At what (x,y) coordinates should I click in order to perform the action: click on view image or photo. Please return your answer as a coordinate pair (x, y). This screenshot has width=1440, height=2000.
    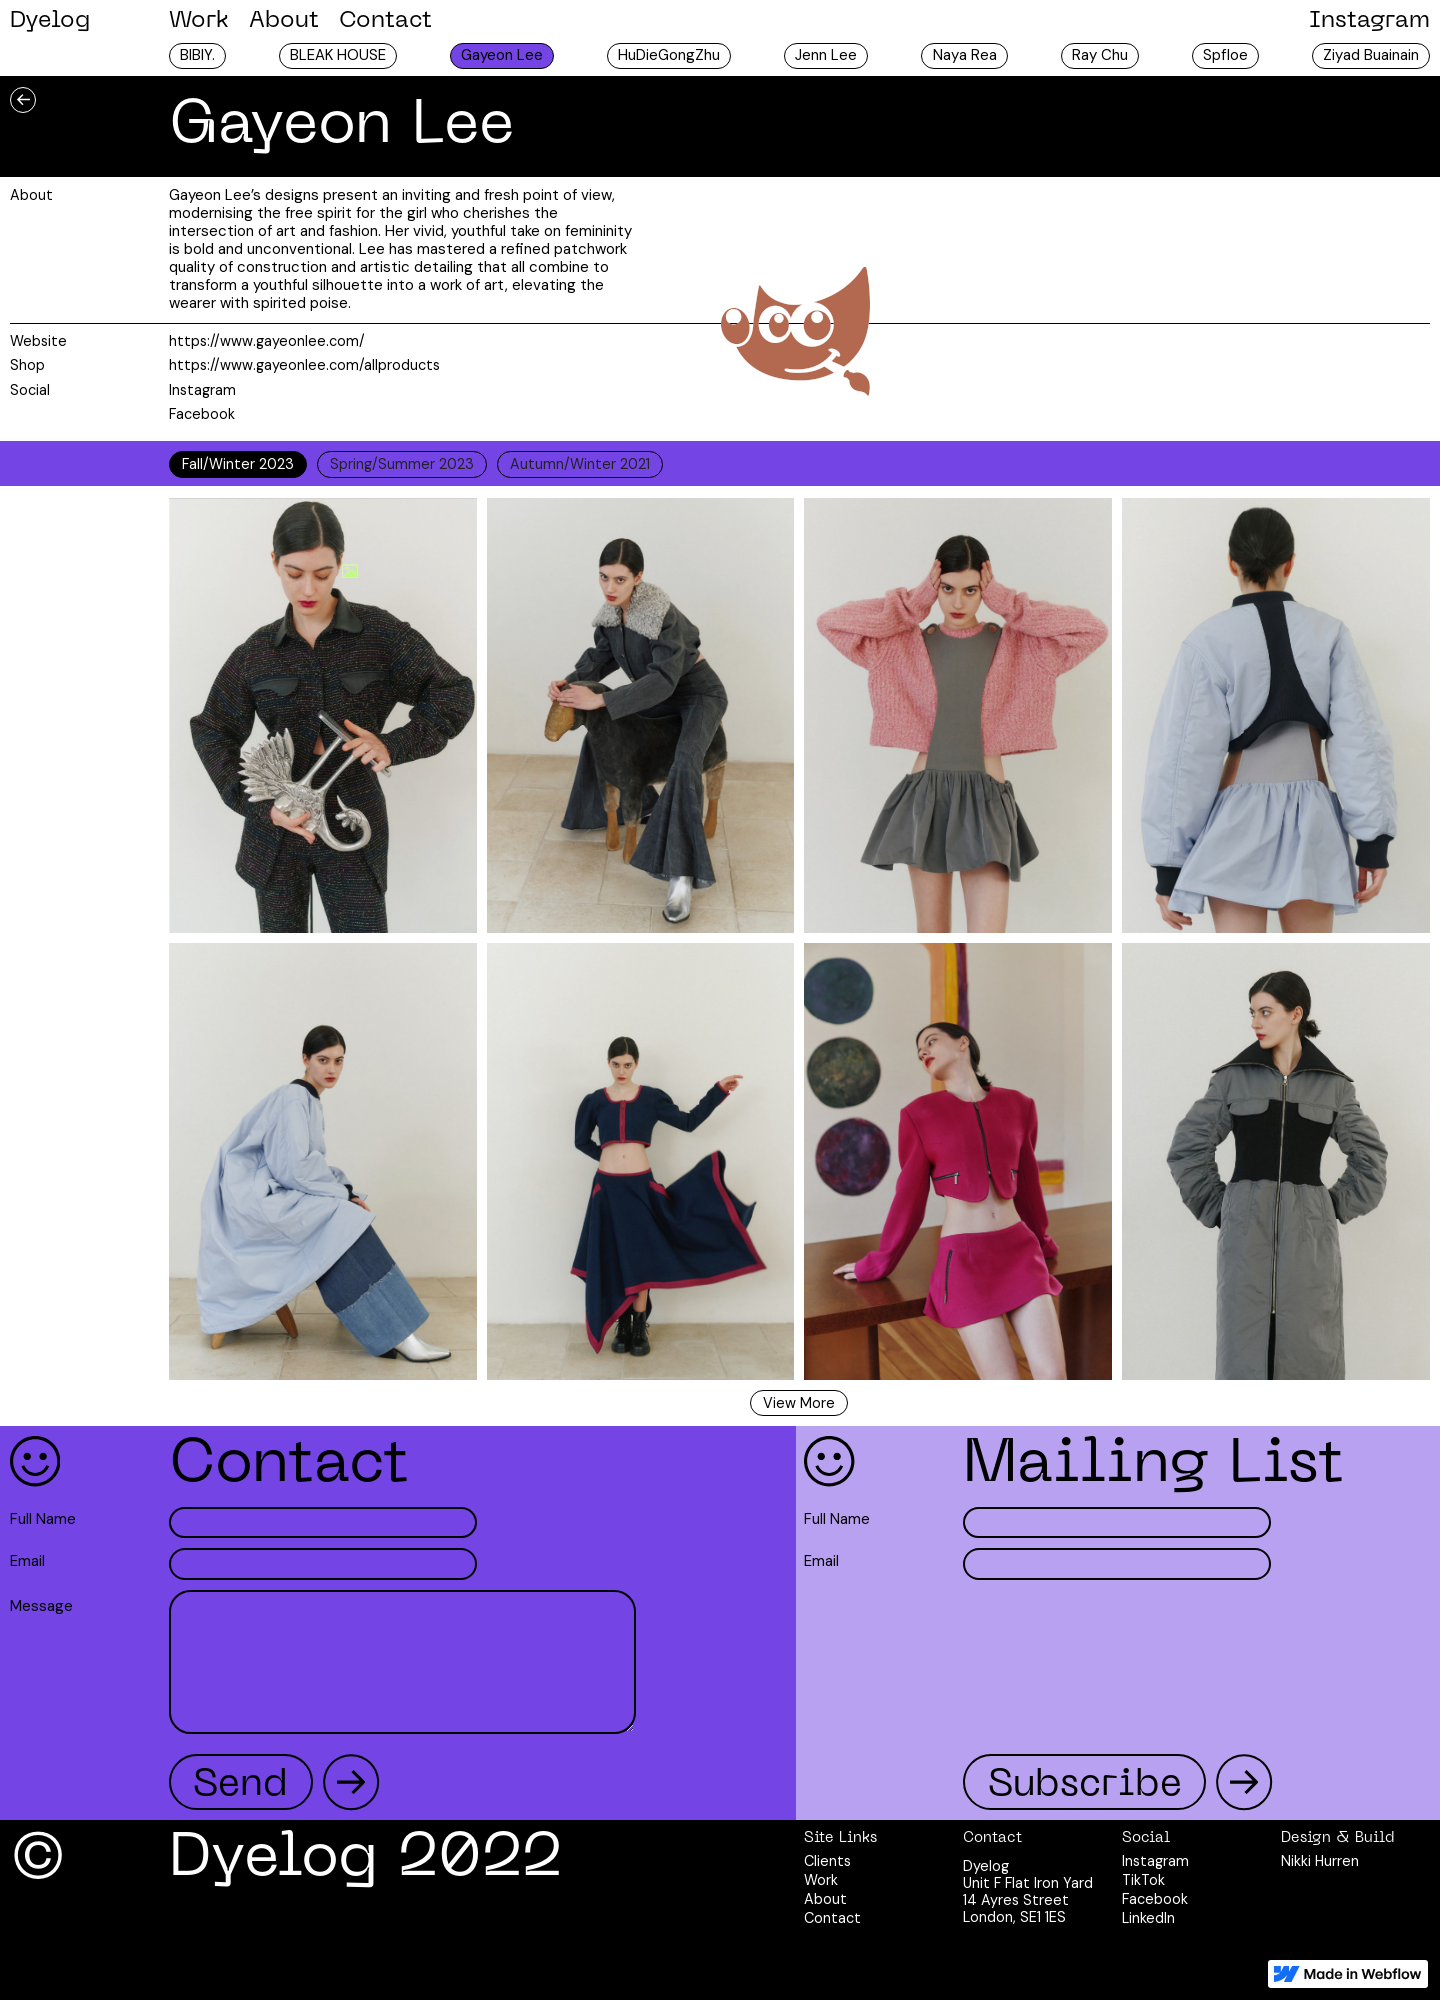
    Looking at the image, I should click on (350, 571).